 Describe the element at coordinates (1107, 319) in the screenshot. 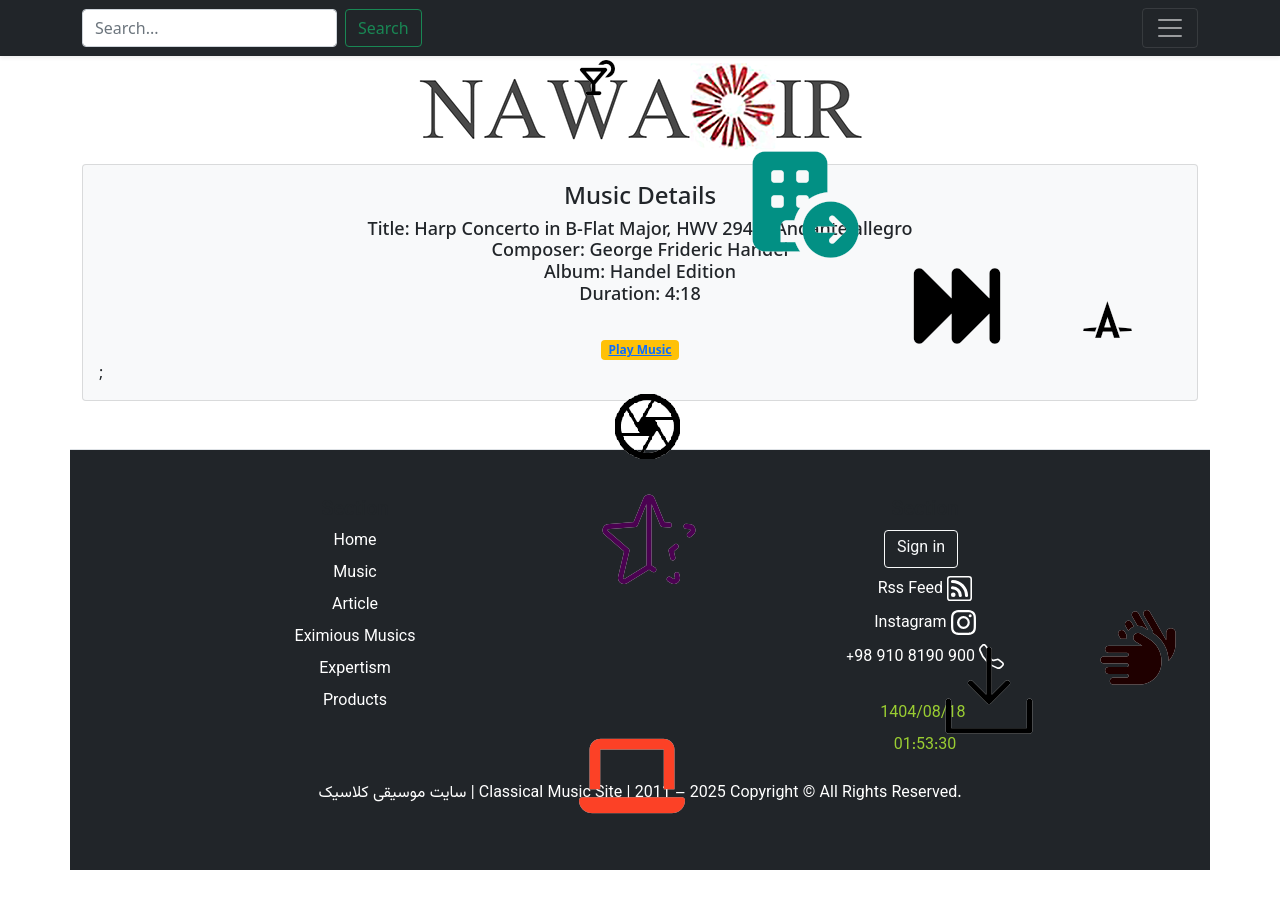

I see `autoprefixer CSS tool logo` at that location.